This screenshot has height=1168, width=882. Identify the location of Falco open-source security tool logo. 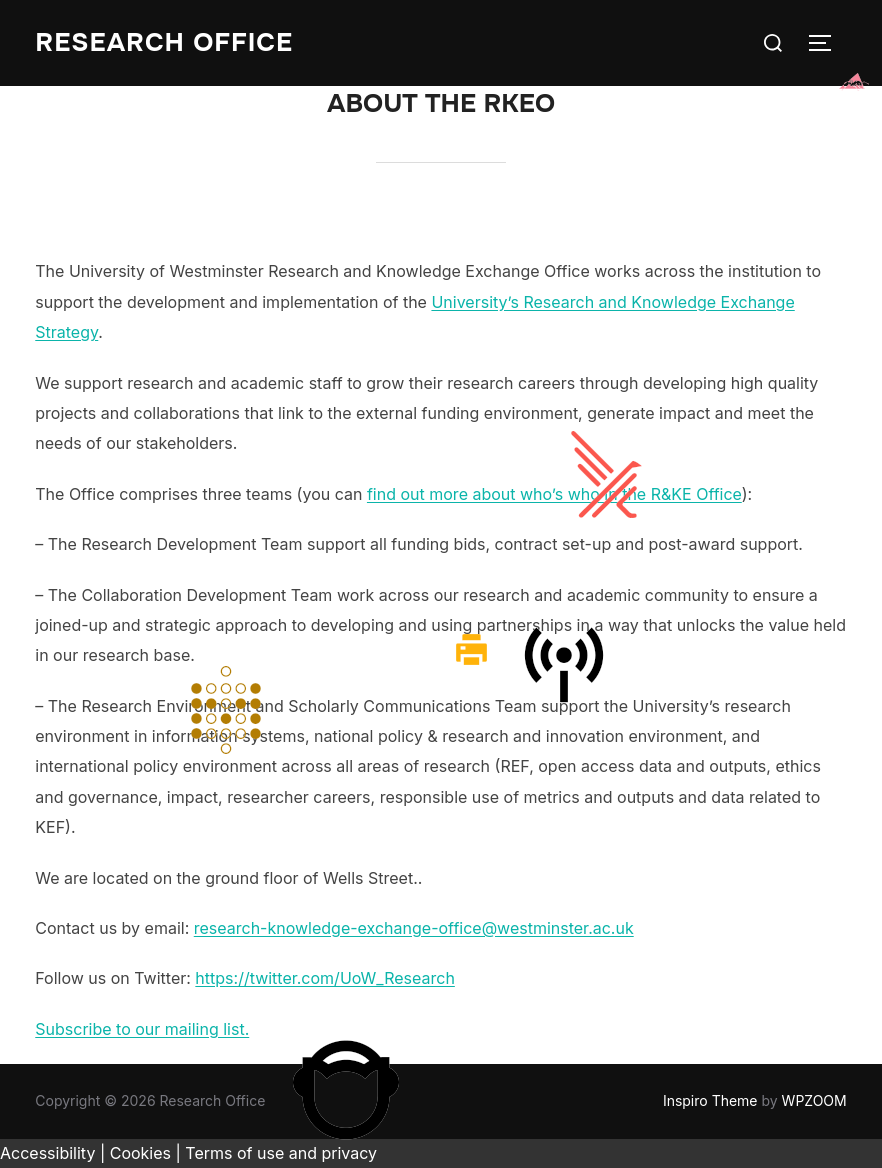
(606, 474).